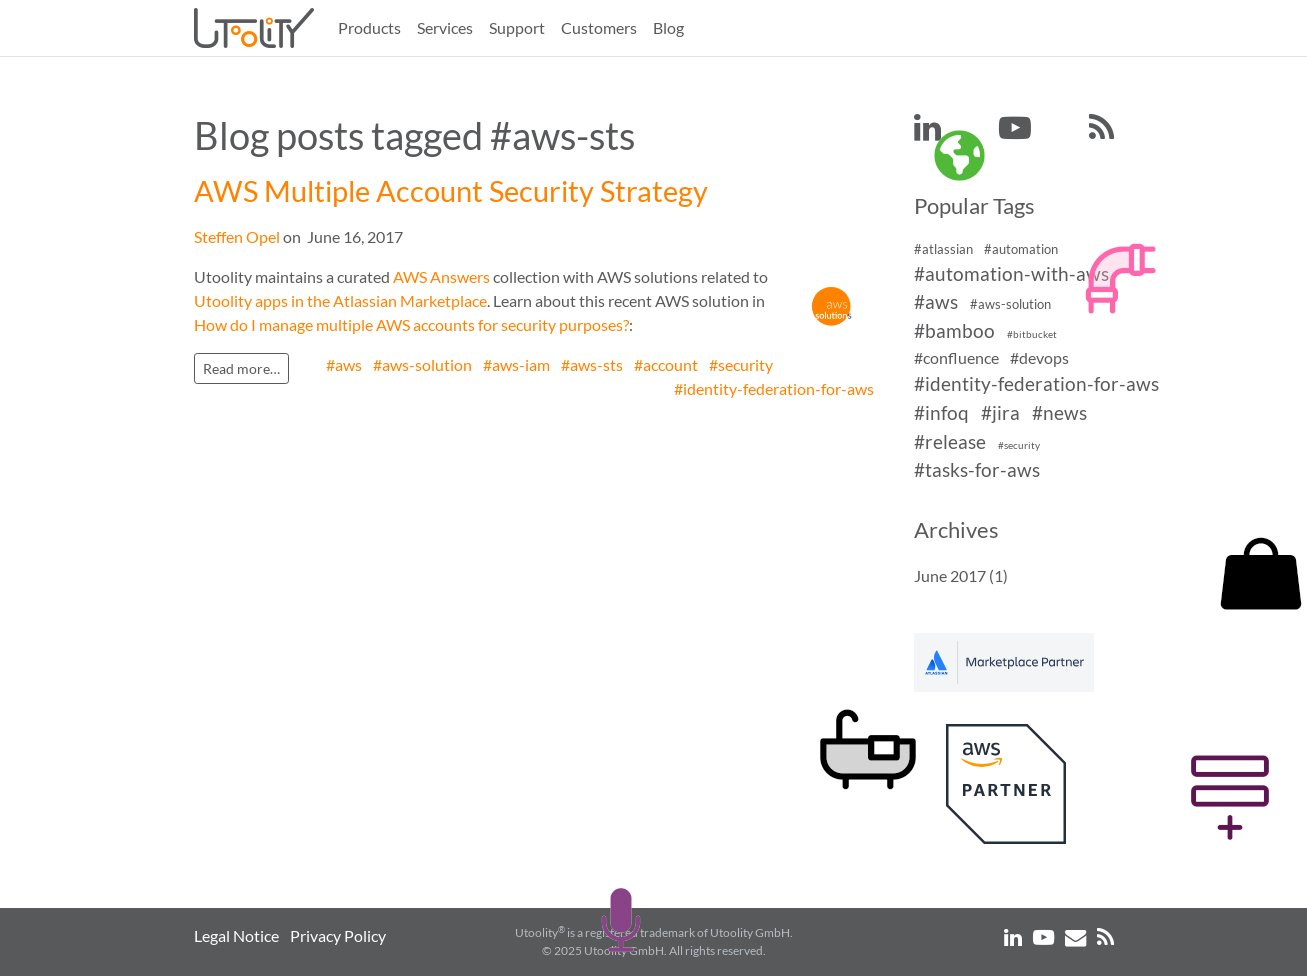 The image size is (1307, 976). I want to click on tap to start voice input, so click(621, 920).